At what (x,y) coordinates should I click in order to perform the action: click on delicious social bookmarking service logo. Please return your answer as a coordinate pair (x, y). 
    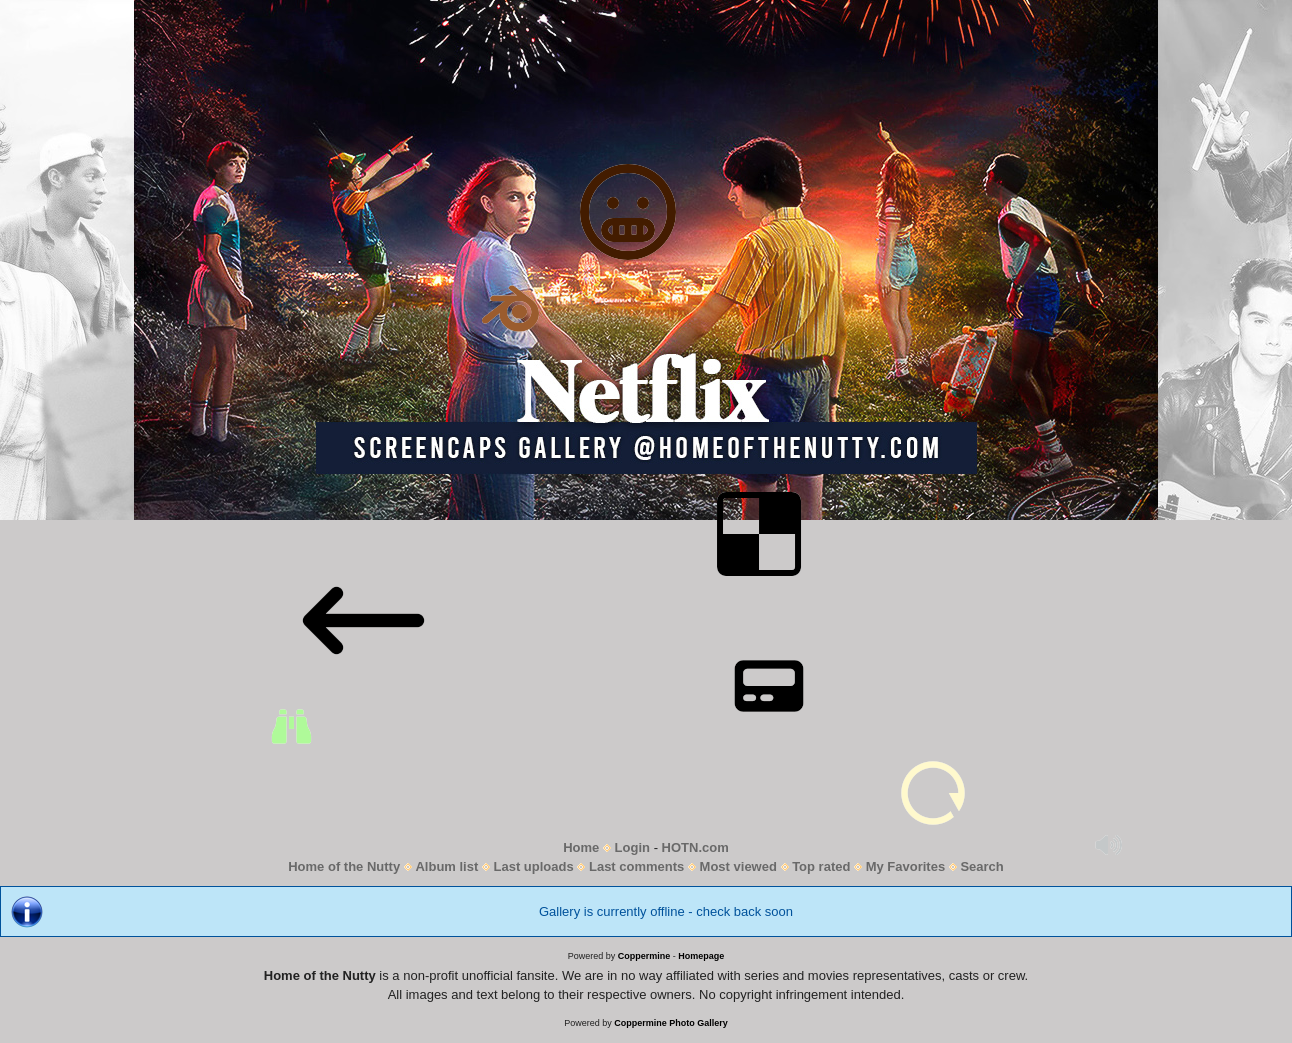
    Looking at the image, I should click on (759, 534).